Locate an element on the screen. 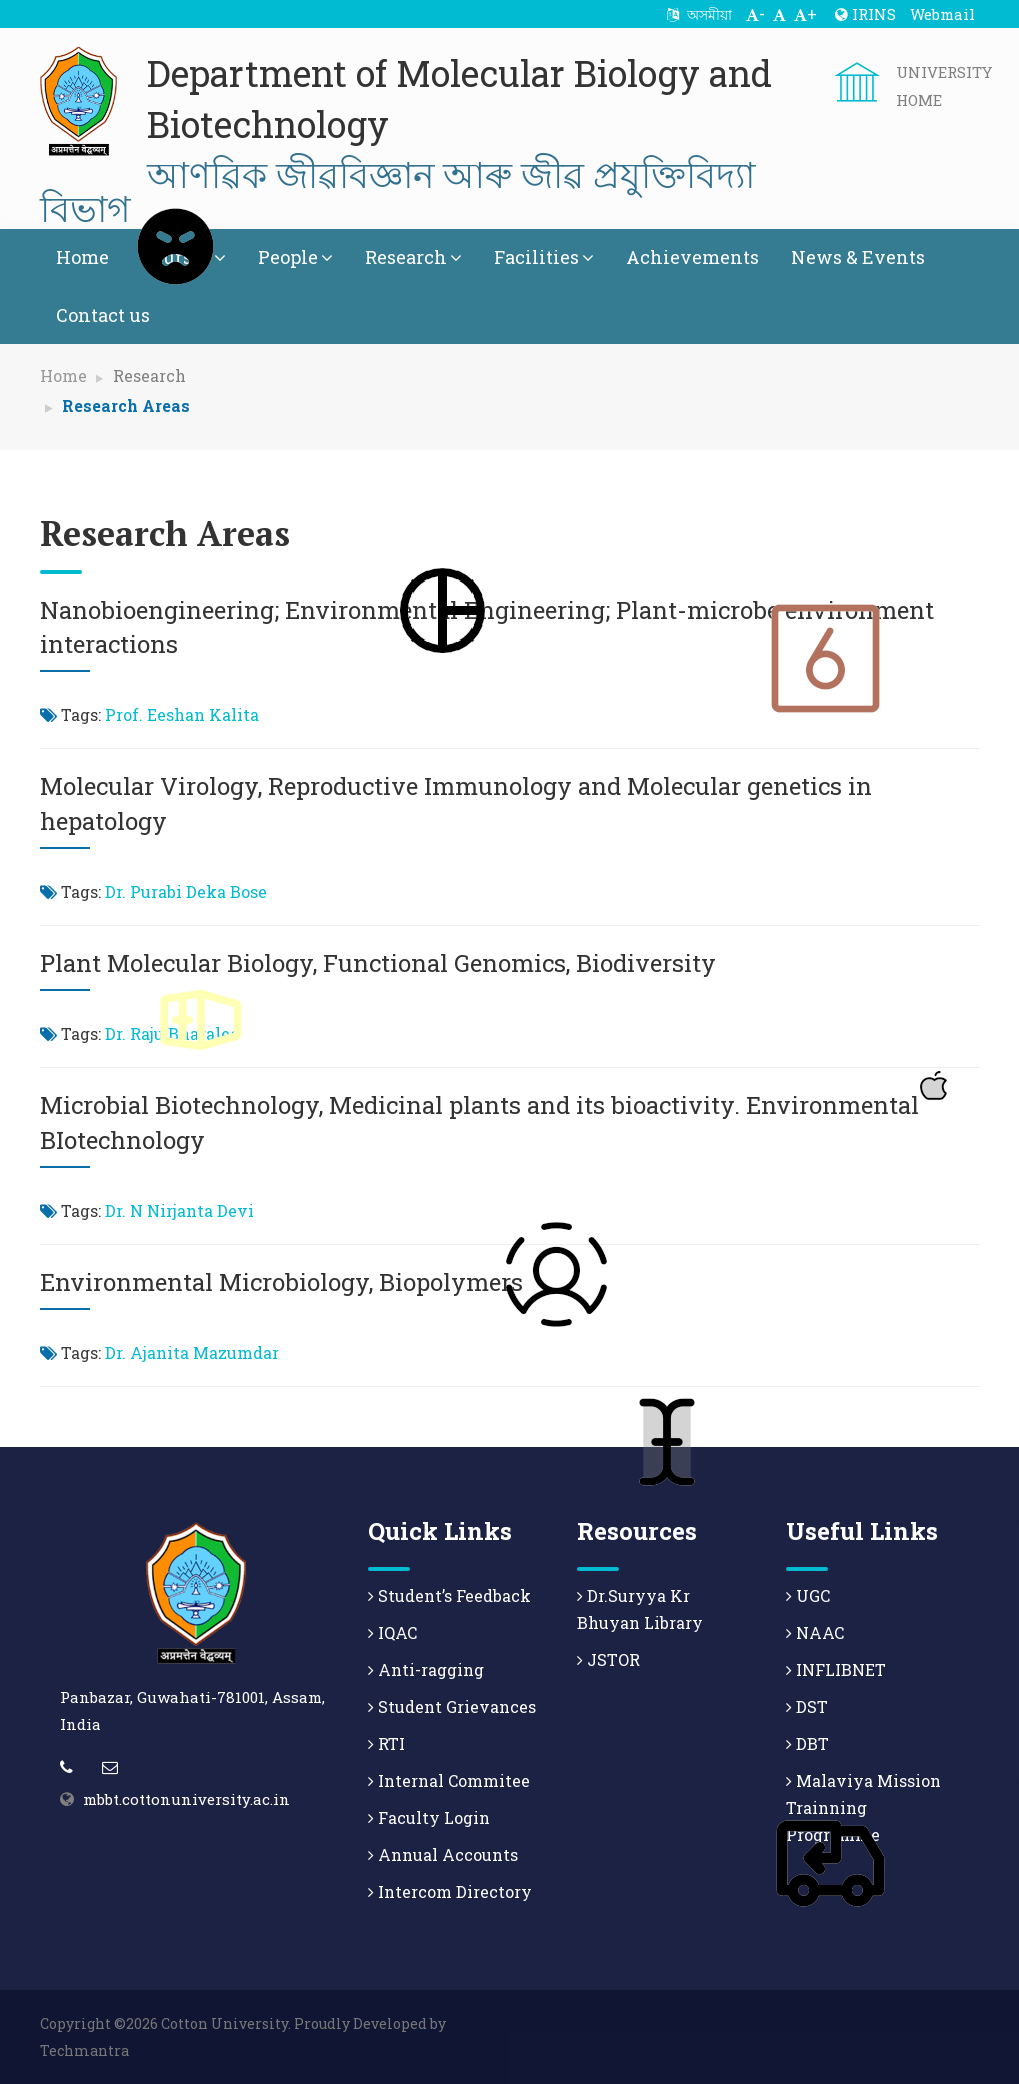 This screenshot has height=2084, width=1019. select or input the number six is located at coordinates (825, 658).